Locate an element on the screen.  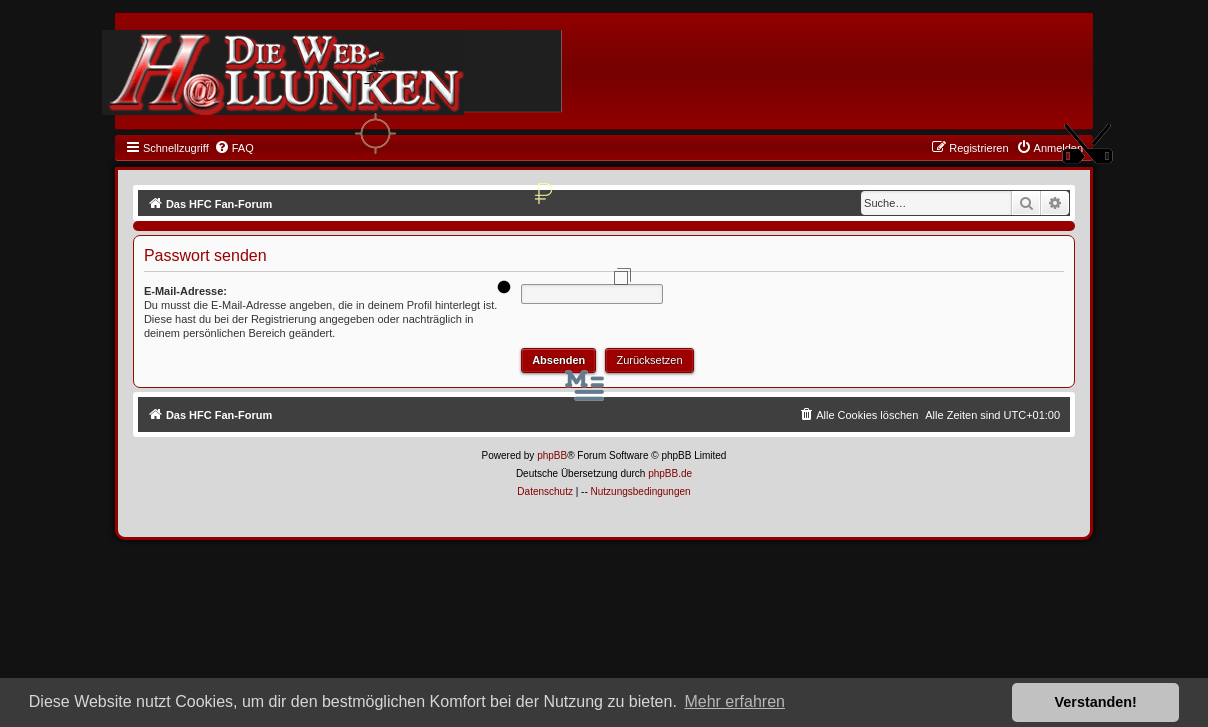
read article on medium is located at coordinates (584, 384).